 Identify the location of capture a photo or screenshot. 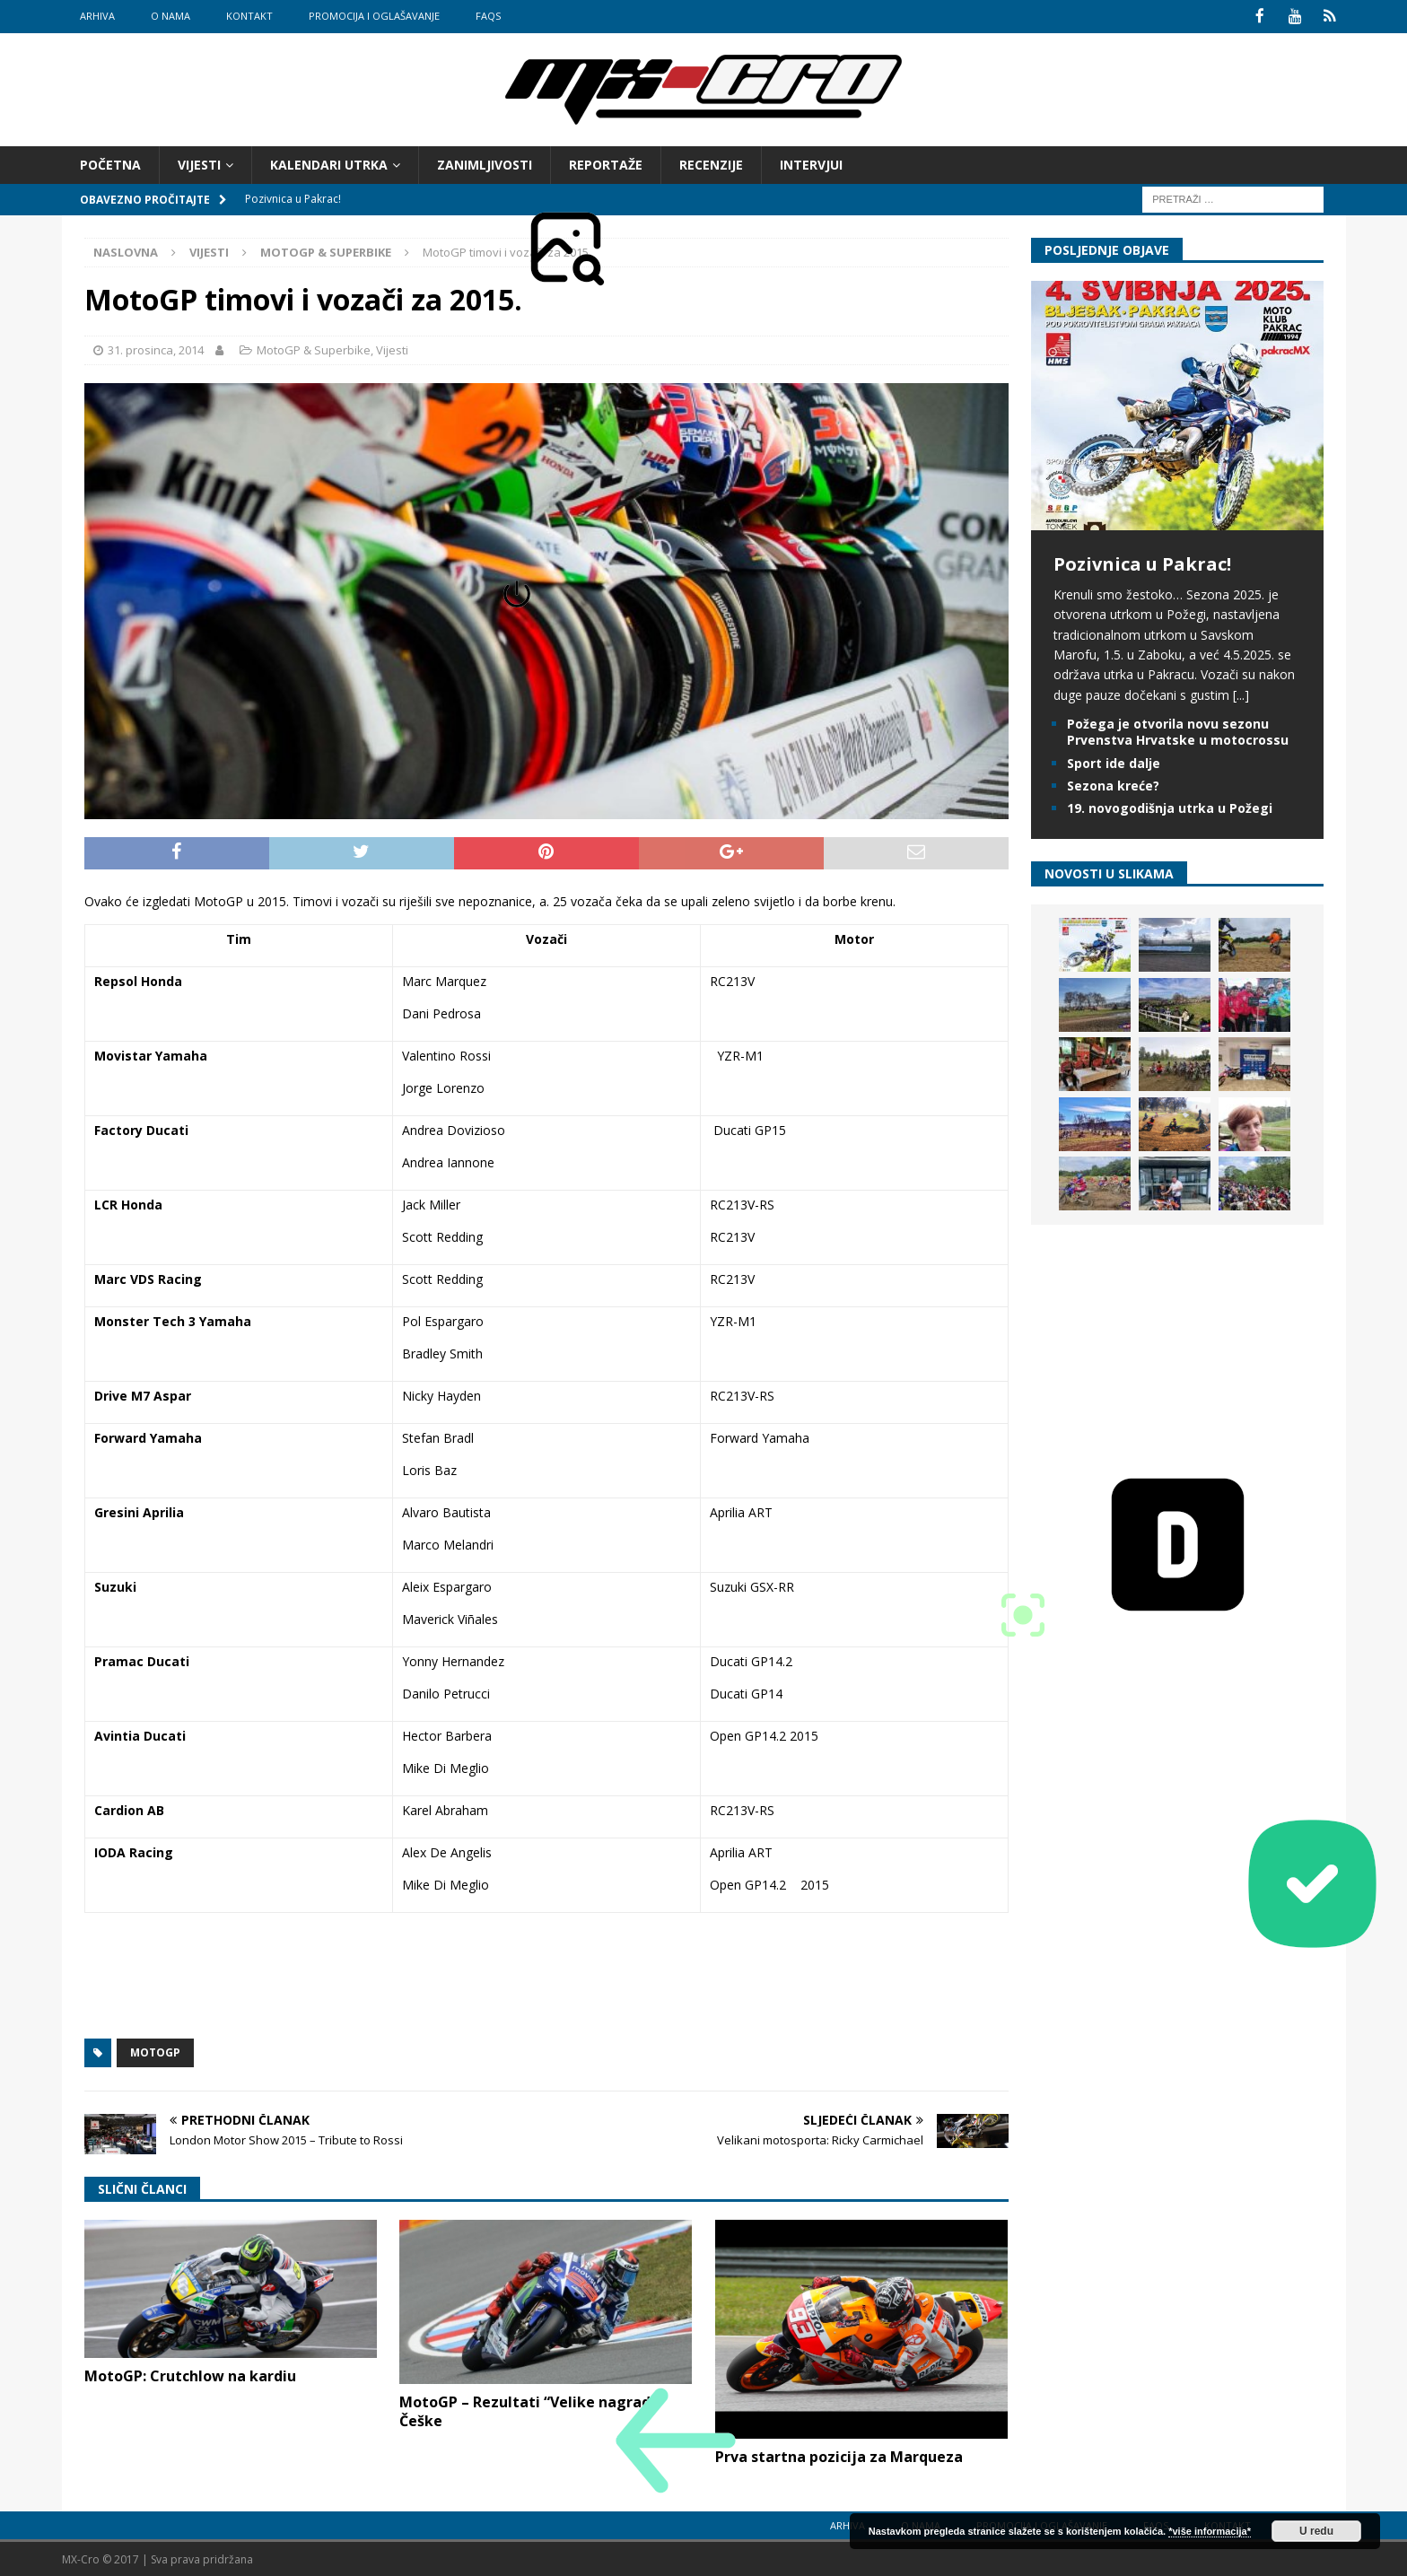
(1023, 1615).